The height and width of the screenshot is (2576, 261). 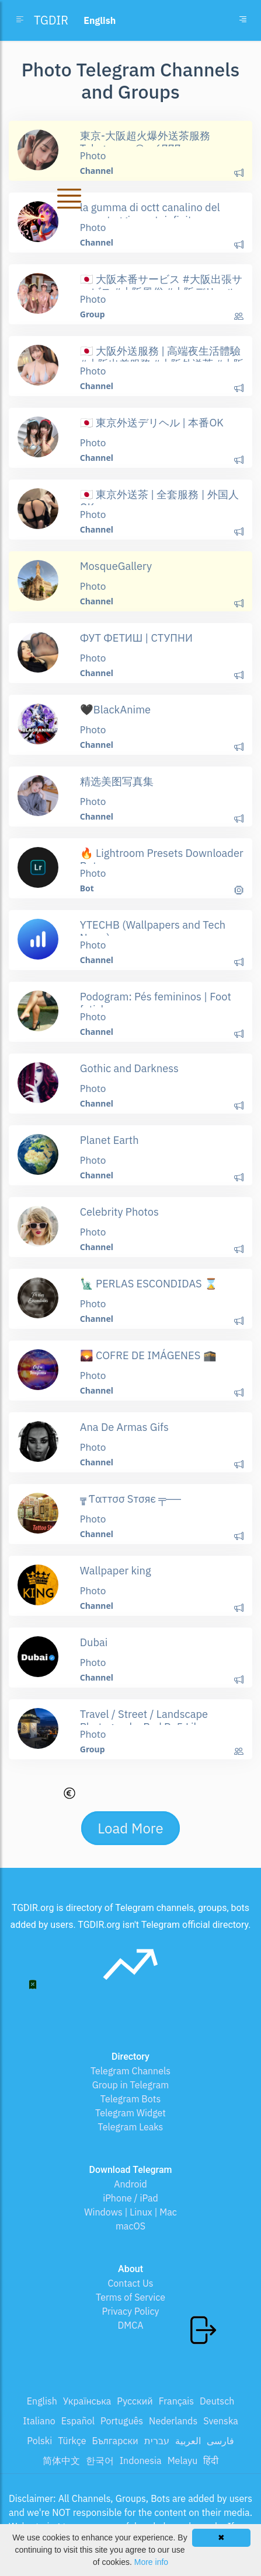 What do you see at coordinates (33, 1985) in the screenshot?
I see `view discount or coupon details` at bounding box center [33, 1985].